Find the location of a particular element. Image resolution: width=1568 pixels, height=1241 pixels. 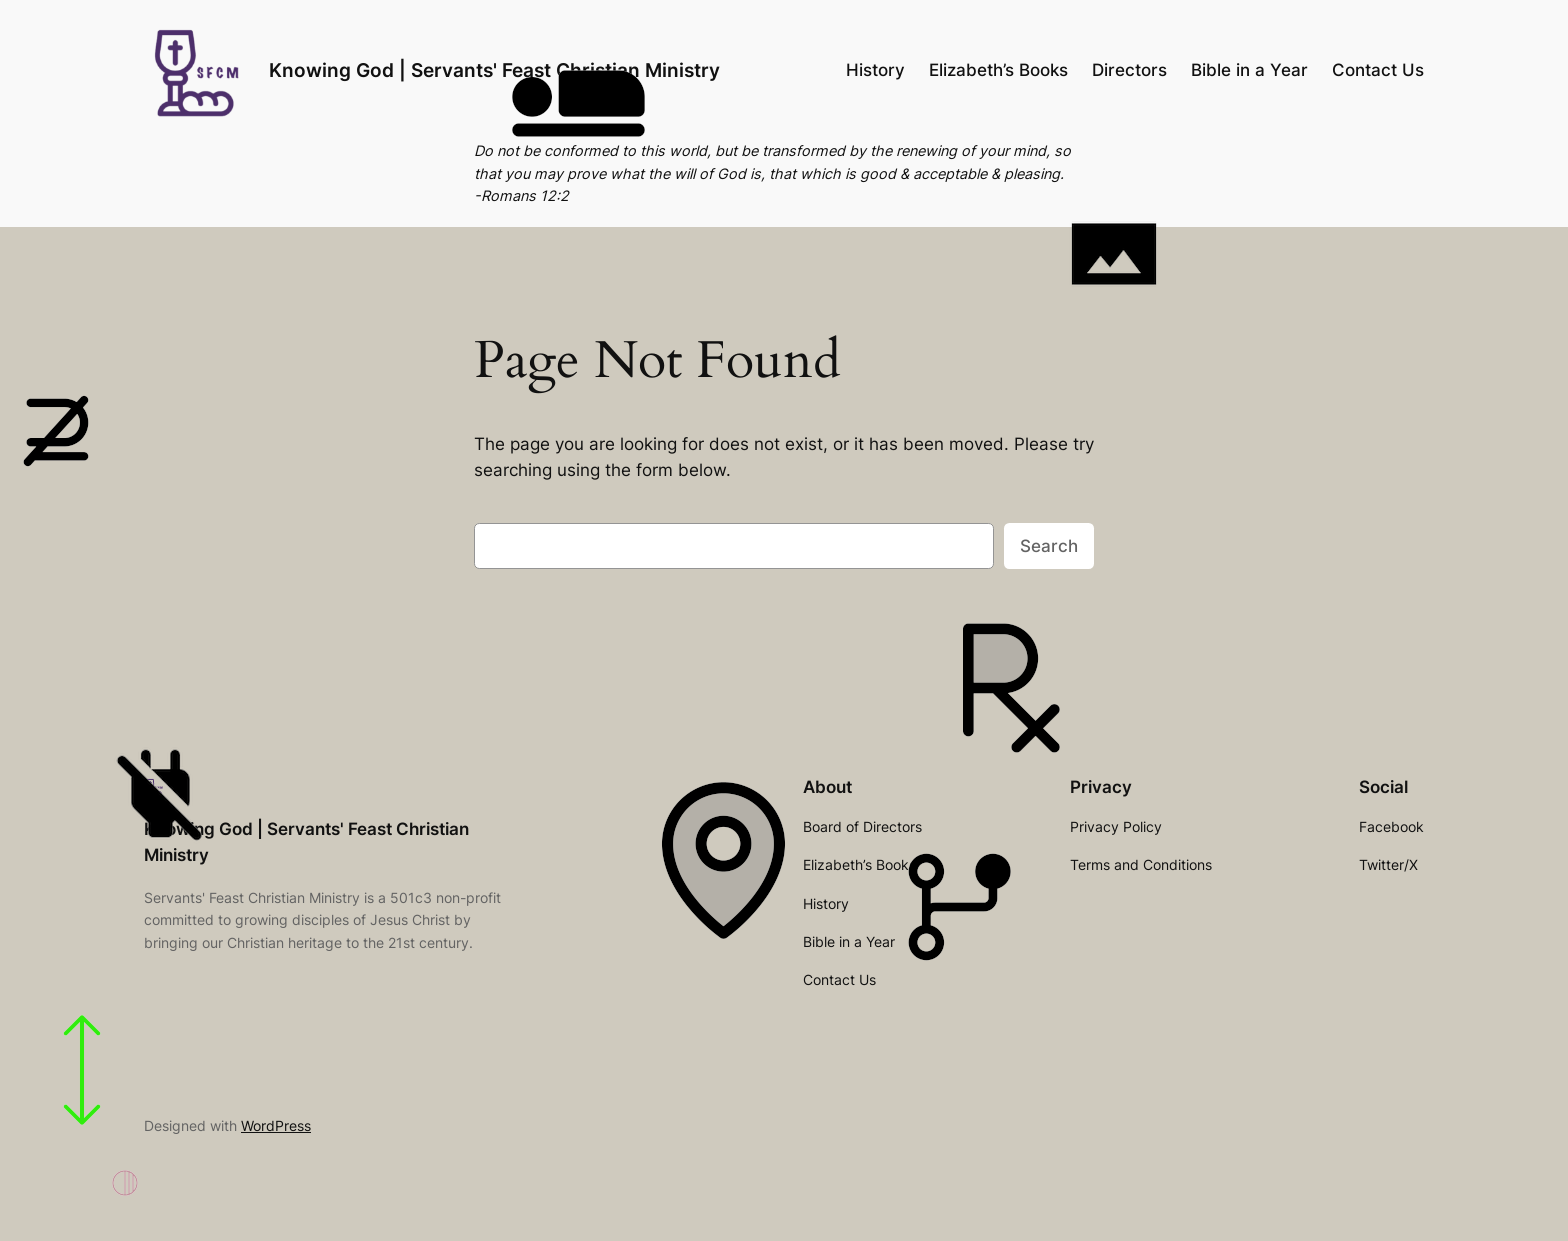

view hotel or accommodation options is located at coordinates (578, 103).